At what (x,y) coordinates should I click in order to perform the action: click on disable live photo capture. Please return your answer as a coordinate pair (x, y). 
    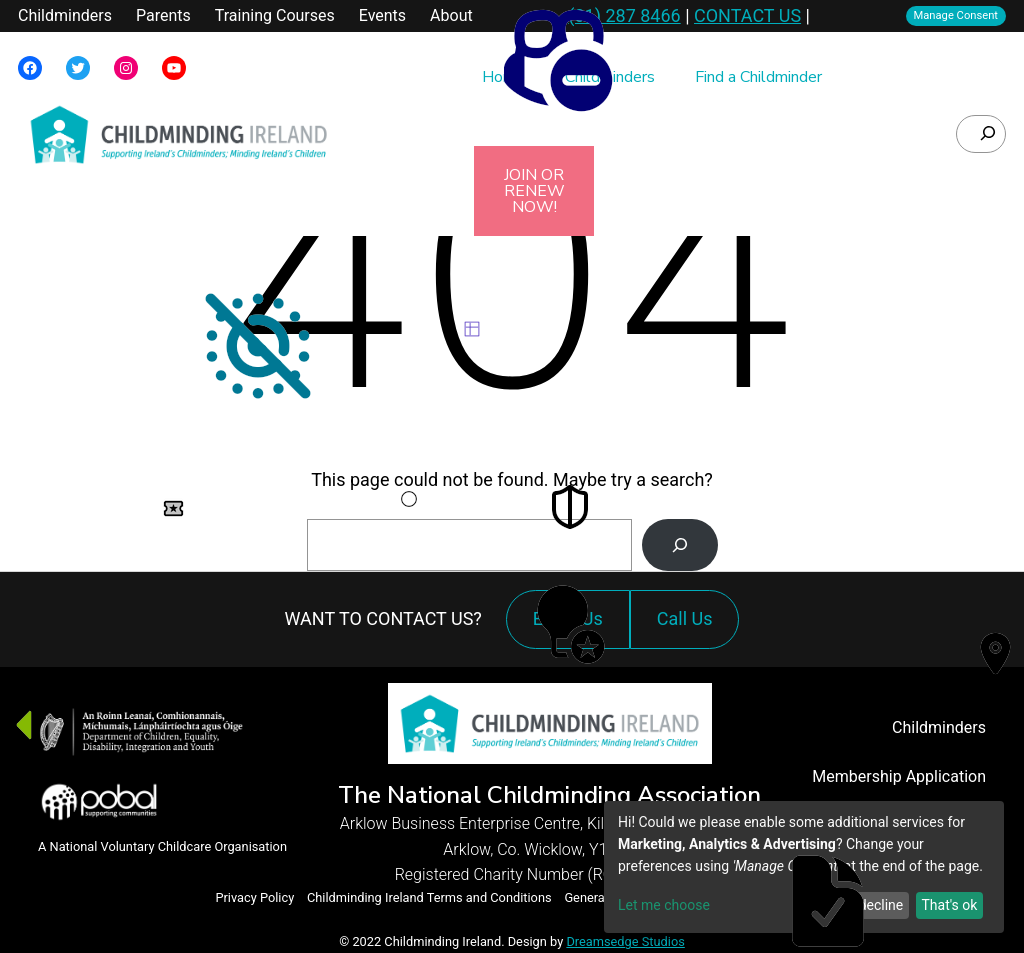
    Looking at the image, I should click on (258, 346).